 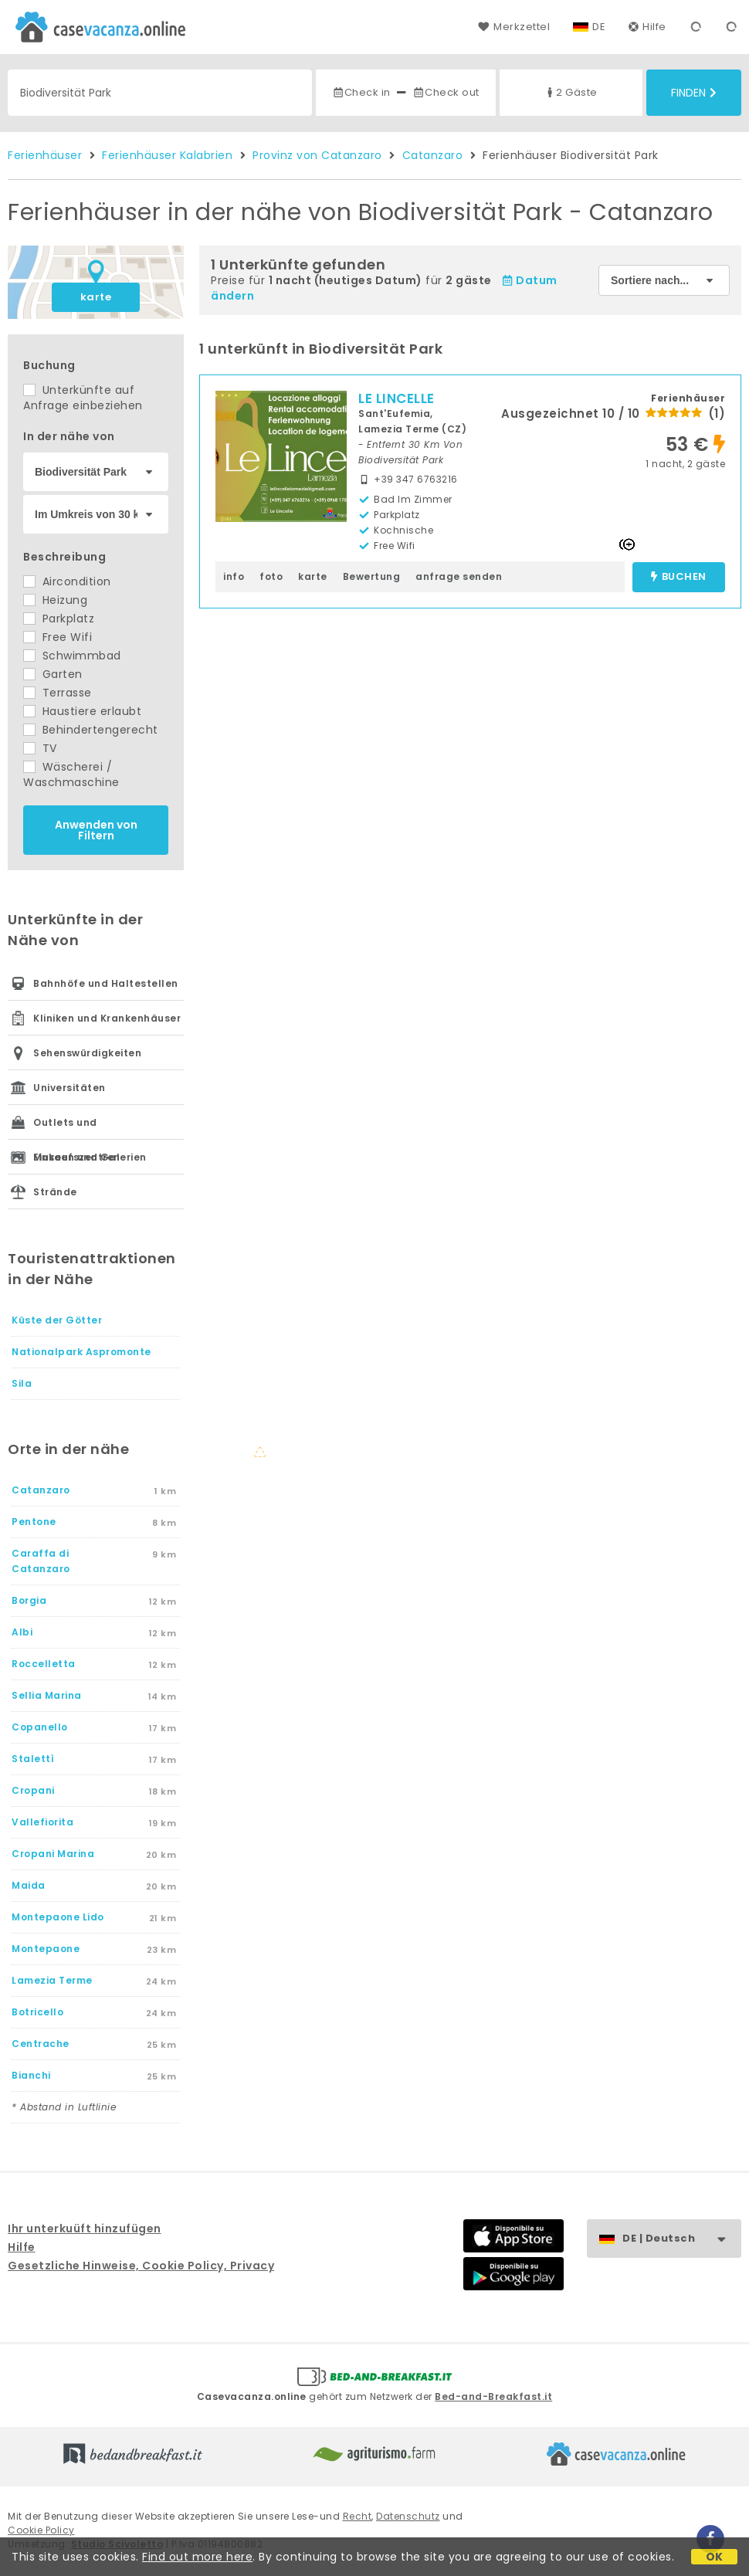 I want to click on add a duplicate control point, so click(x=627, y=544).